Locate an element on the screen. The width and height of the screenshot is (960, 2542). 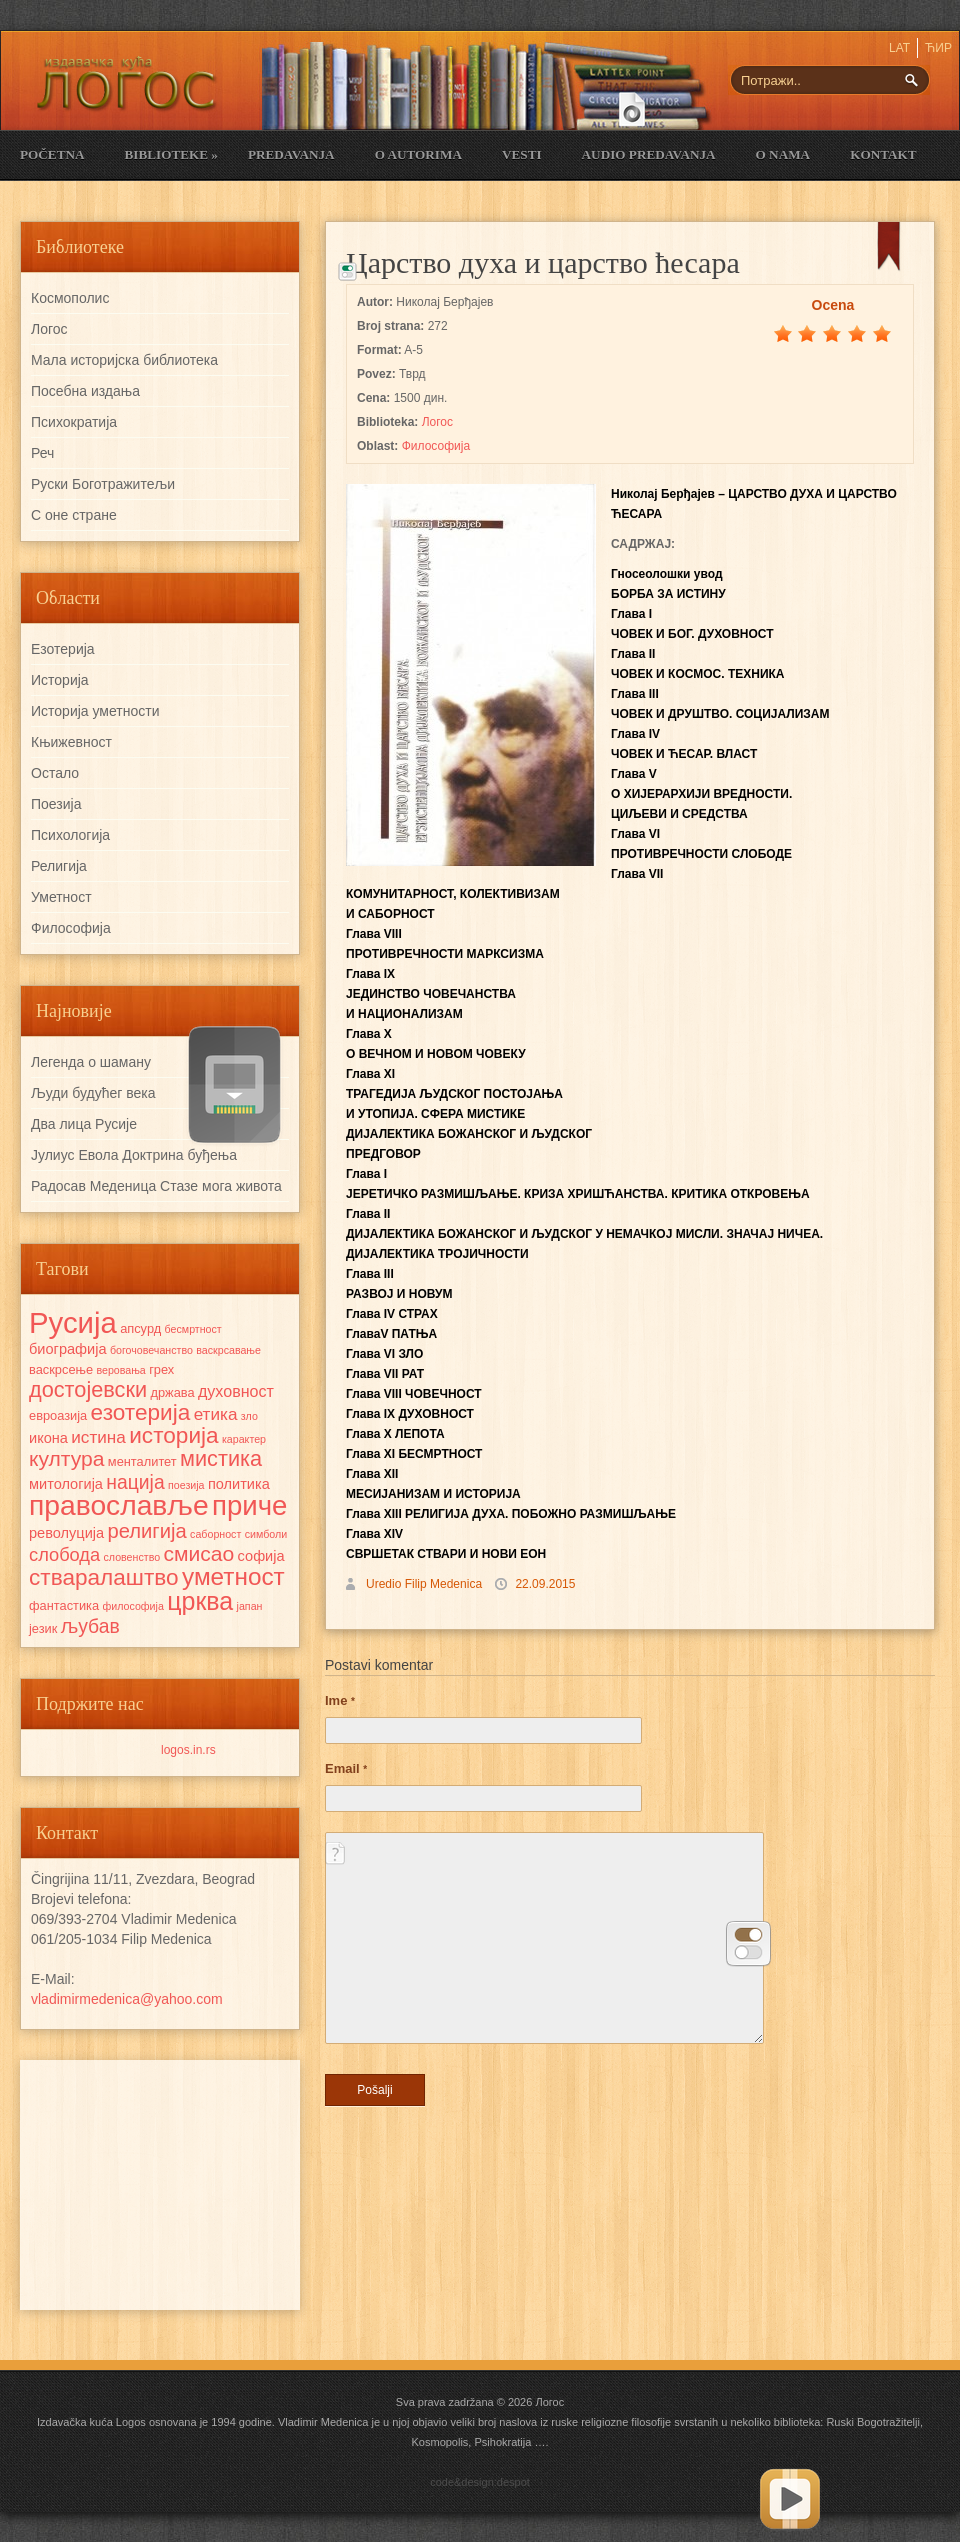
open gnome tweaks settings is located at coordinates (347, 271).